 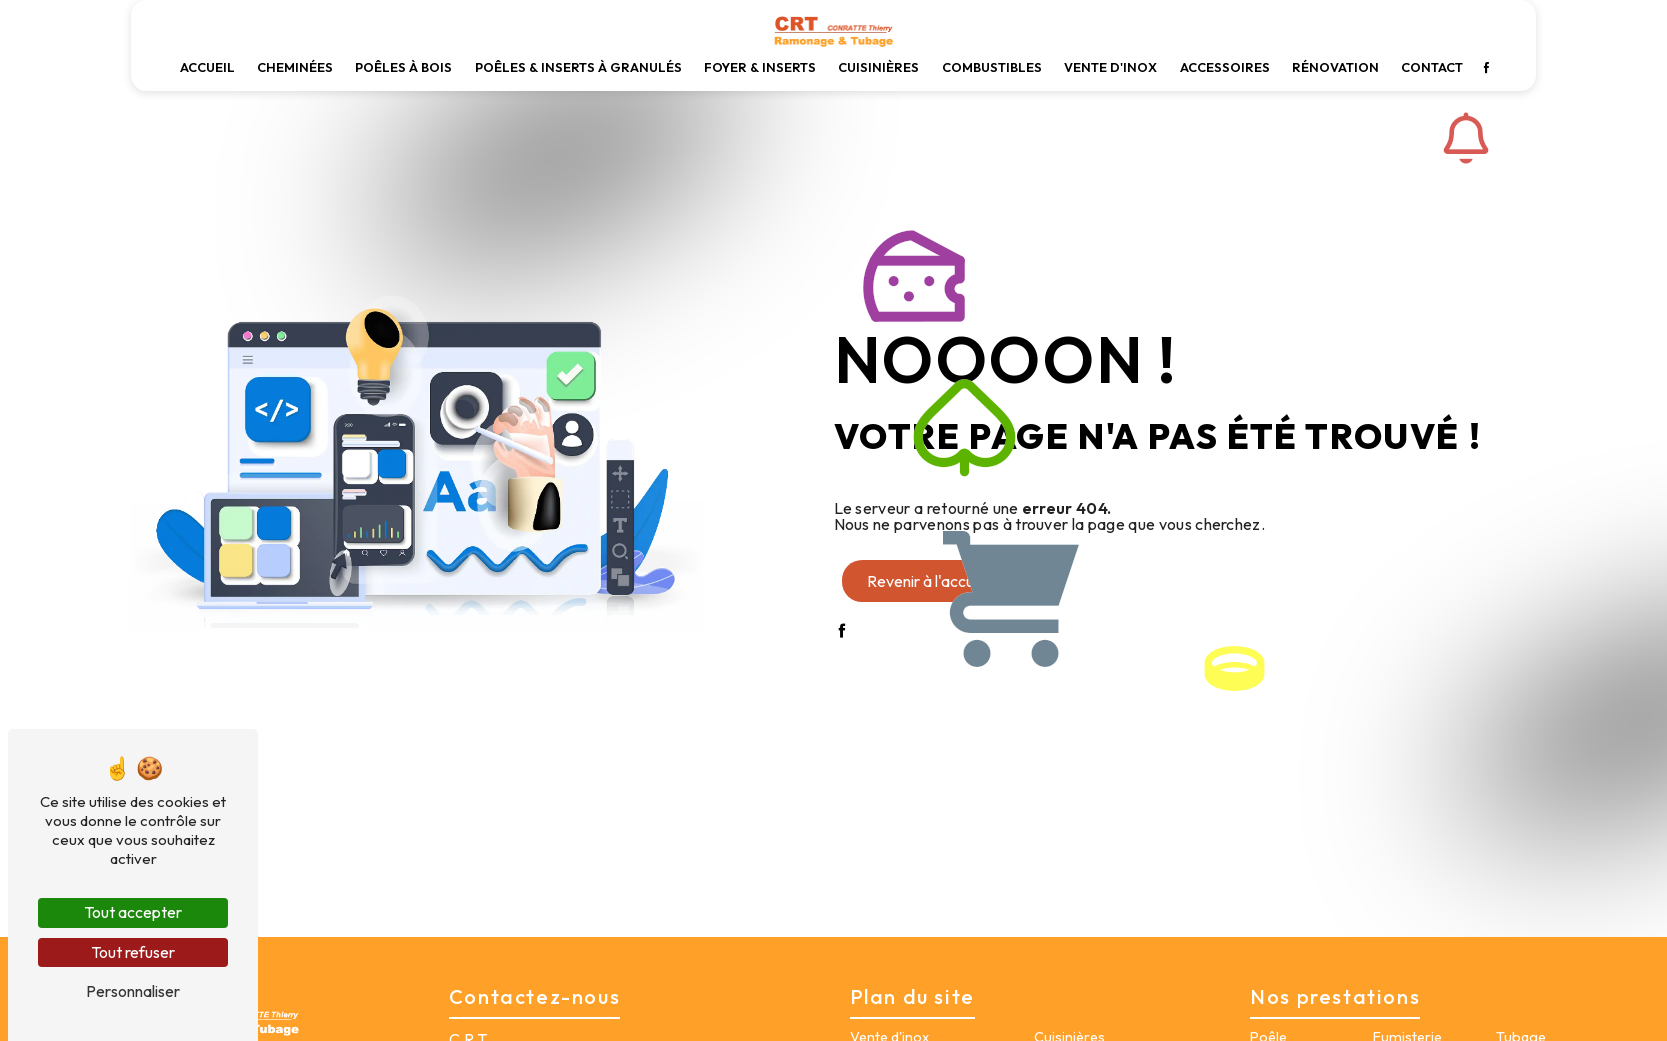 I want to click on indicates a ring or jewelry item, so click(x=1234, y=668).